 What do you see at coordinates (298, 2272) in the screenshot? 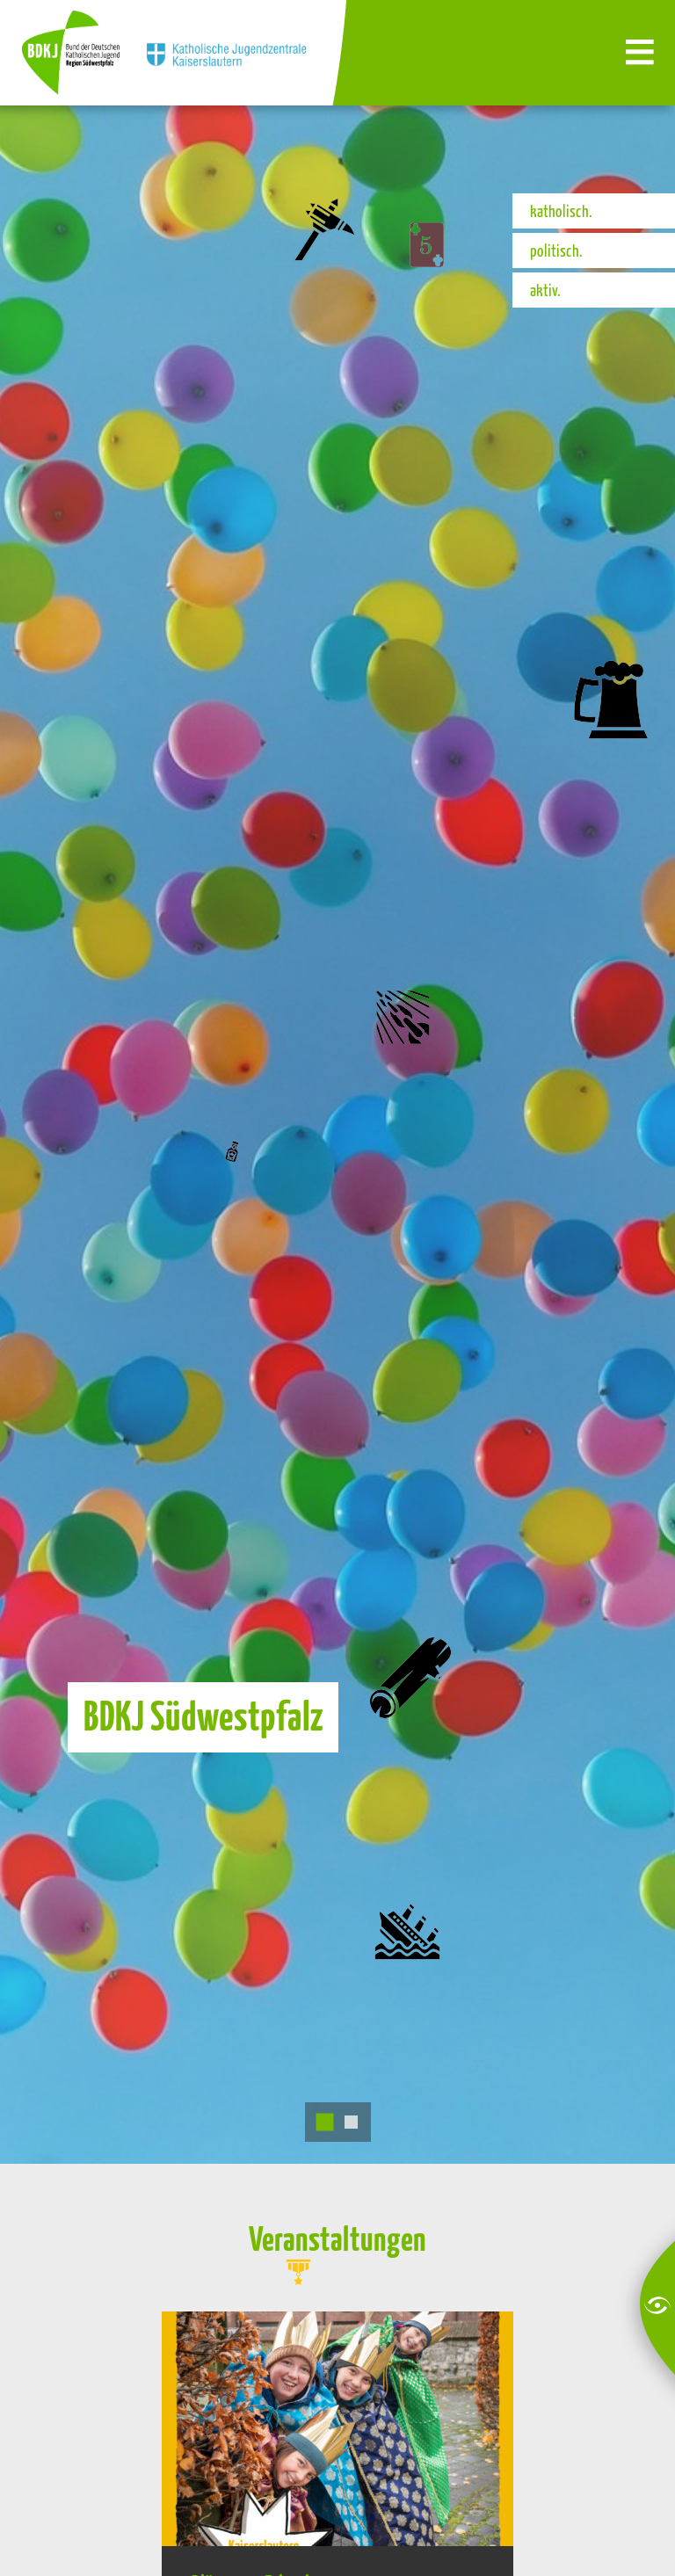
I see `view achievements or awards` at bounding box center [298, 2272].